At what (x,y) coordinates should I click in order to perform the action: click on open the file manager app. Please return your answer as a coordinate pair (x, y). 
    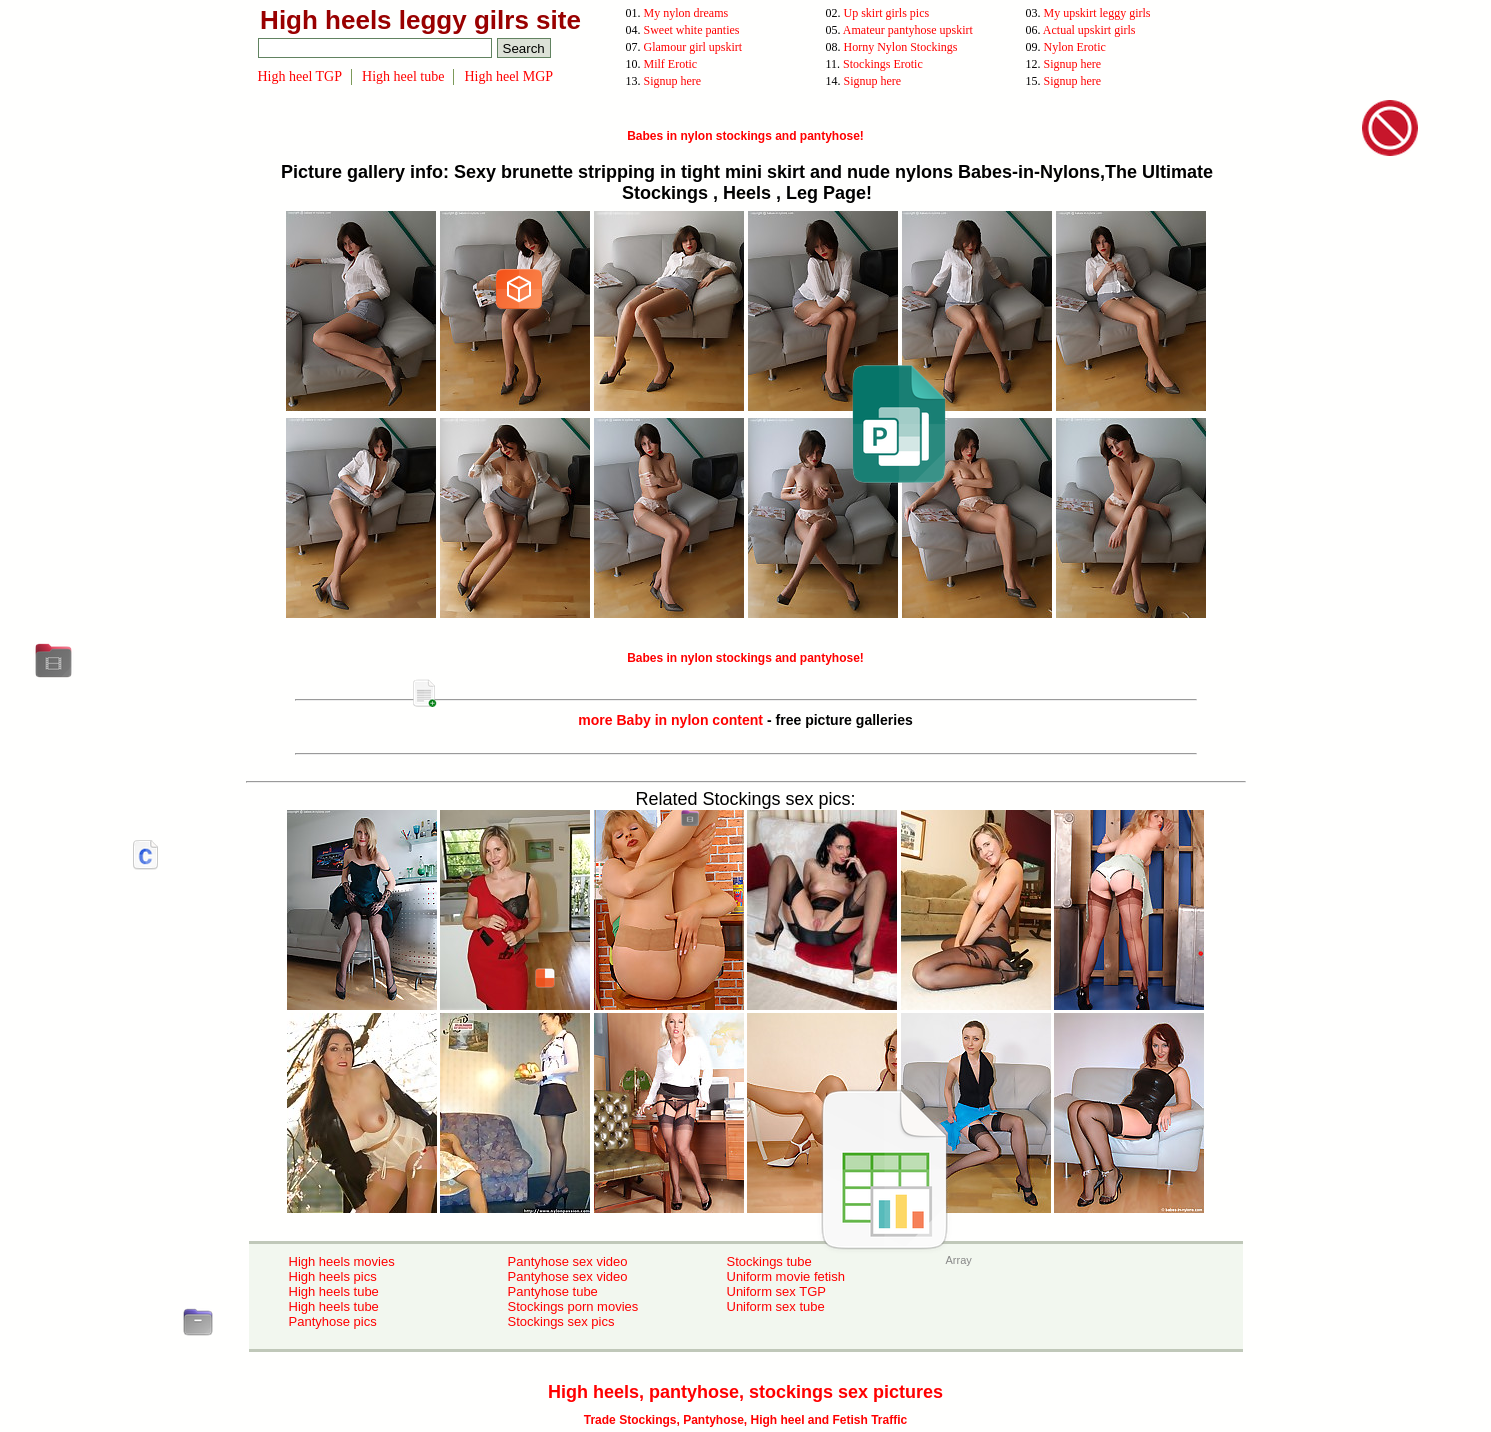
    Looking at the image, I should click on (198, 1322).